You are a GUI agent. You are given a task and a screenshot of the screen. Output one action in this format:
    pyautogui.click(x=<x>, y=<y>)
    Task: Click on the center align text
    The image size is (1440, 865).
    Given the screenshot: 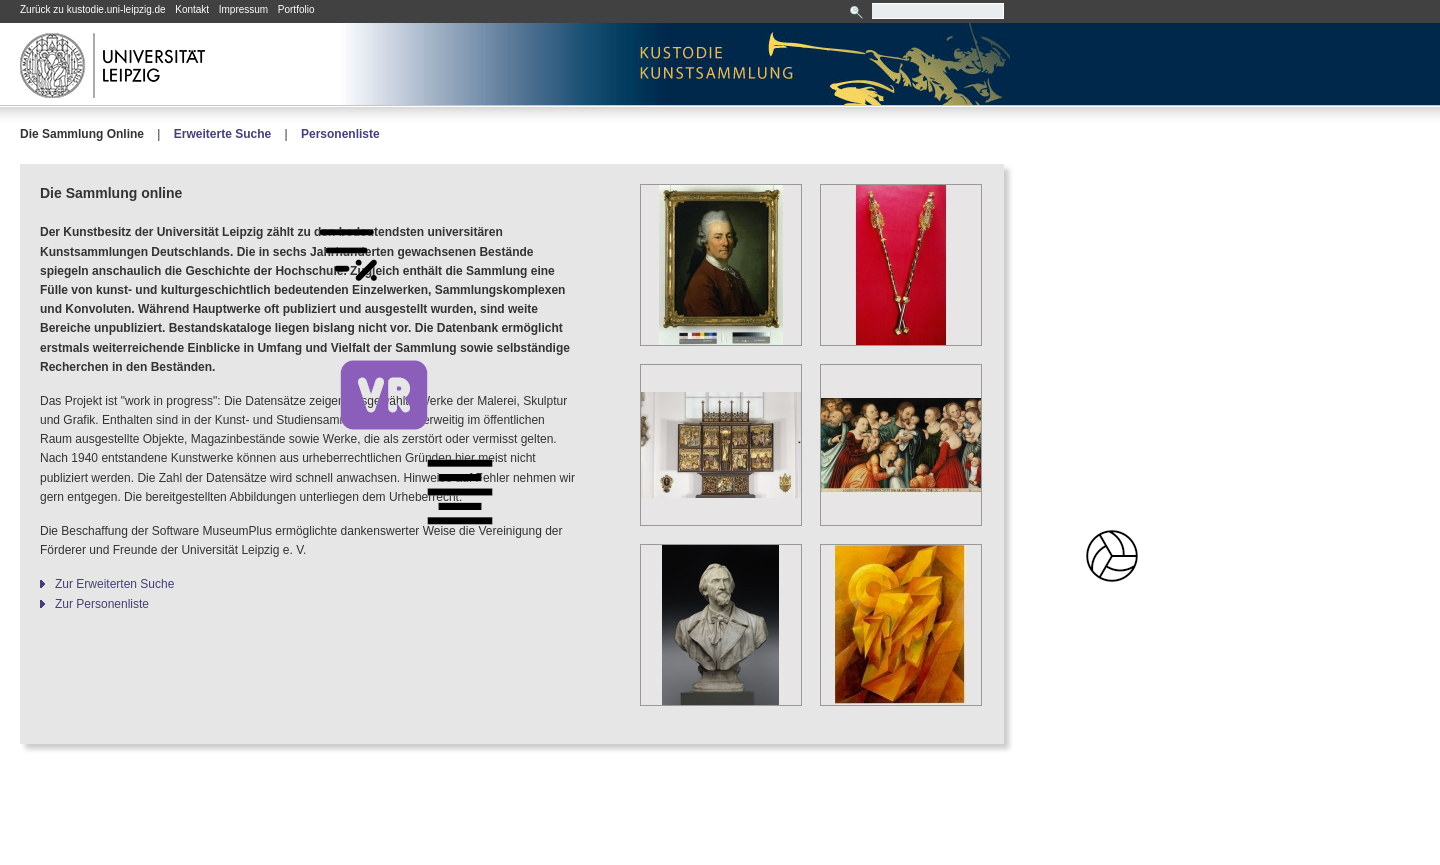 What is the action you would take?
    pyautogui.click(x=460, y=492)
    